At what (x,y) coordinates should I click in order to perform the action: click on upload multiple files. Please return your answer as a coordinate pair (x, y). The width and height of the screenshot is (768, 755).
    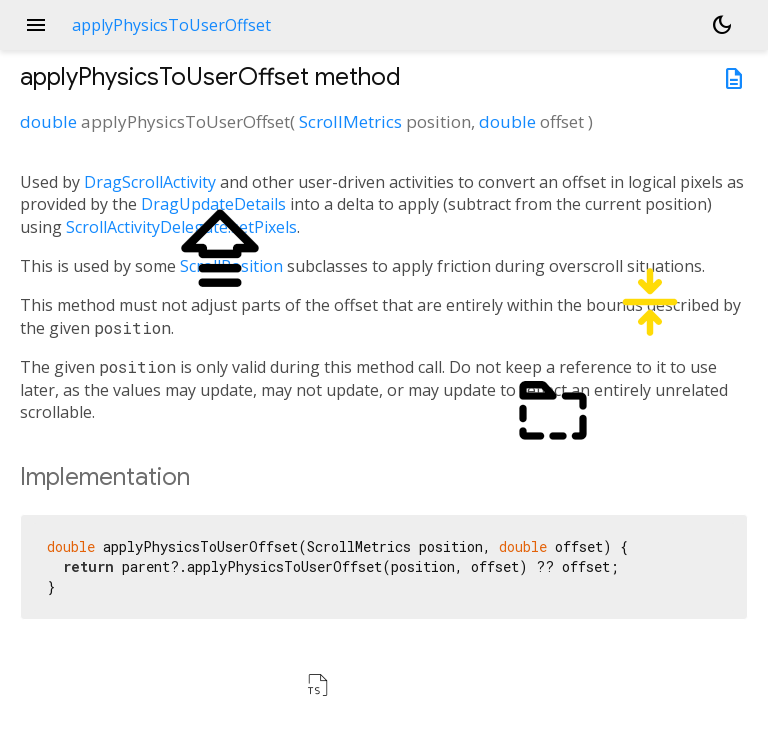
    Looking at the image, I should click on (220, 251).